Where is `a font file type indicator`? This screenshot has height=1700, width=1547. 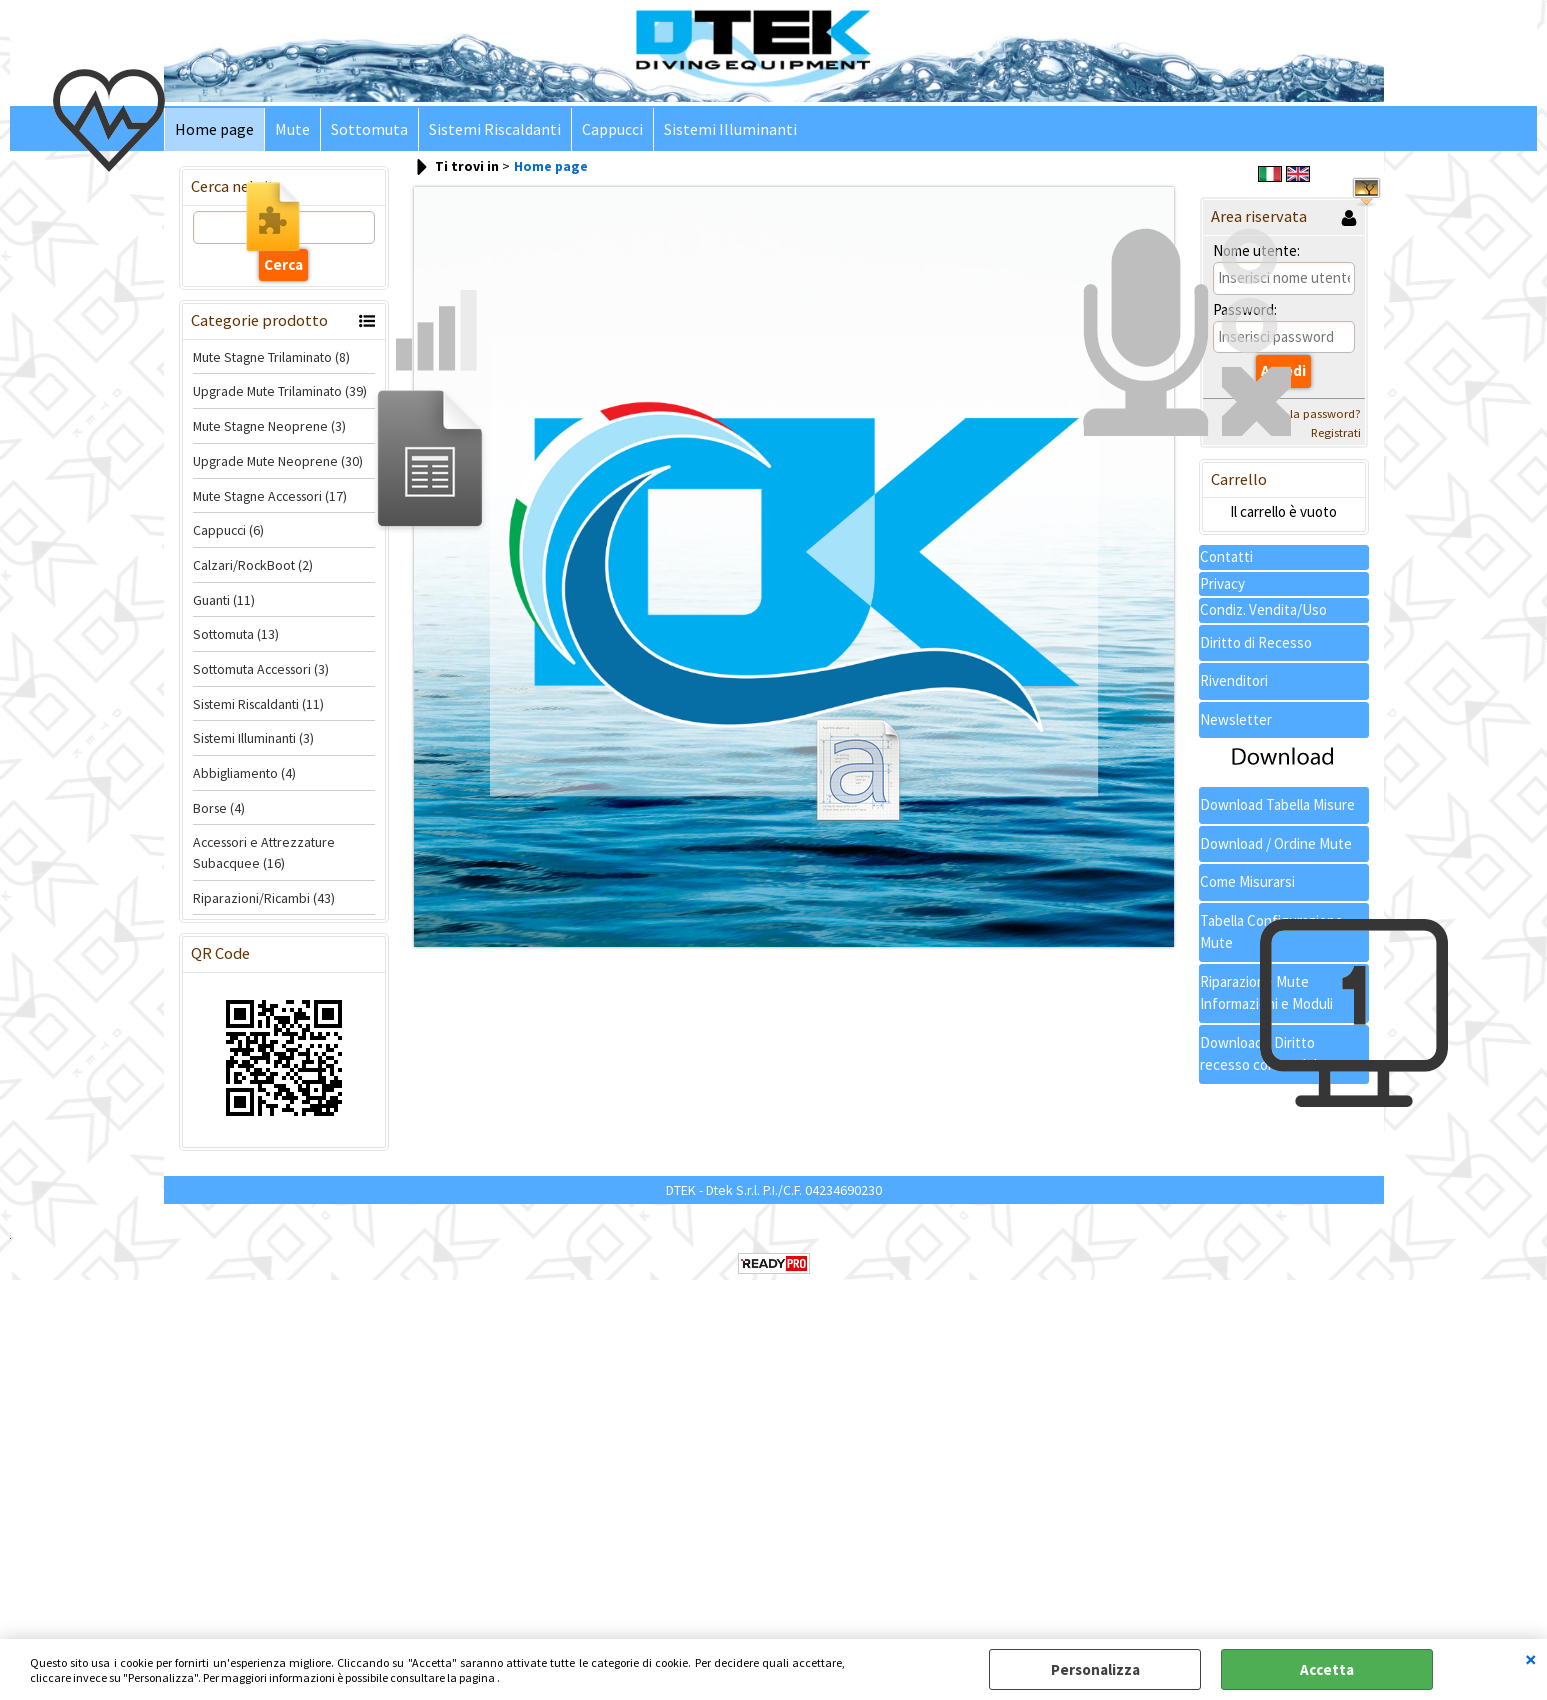
a font file type indicator is located at coordinates (860, 770).